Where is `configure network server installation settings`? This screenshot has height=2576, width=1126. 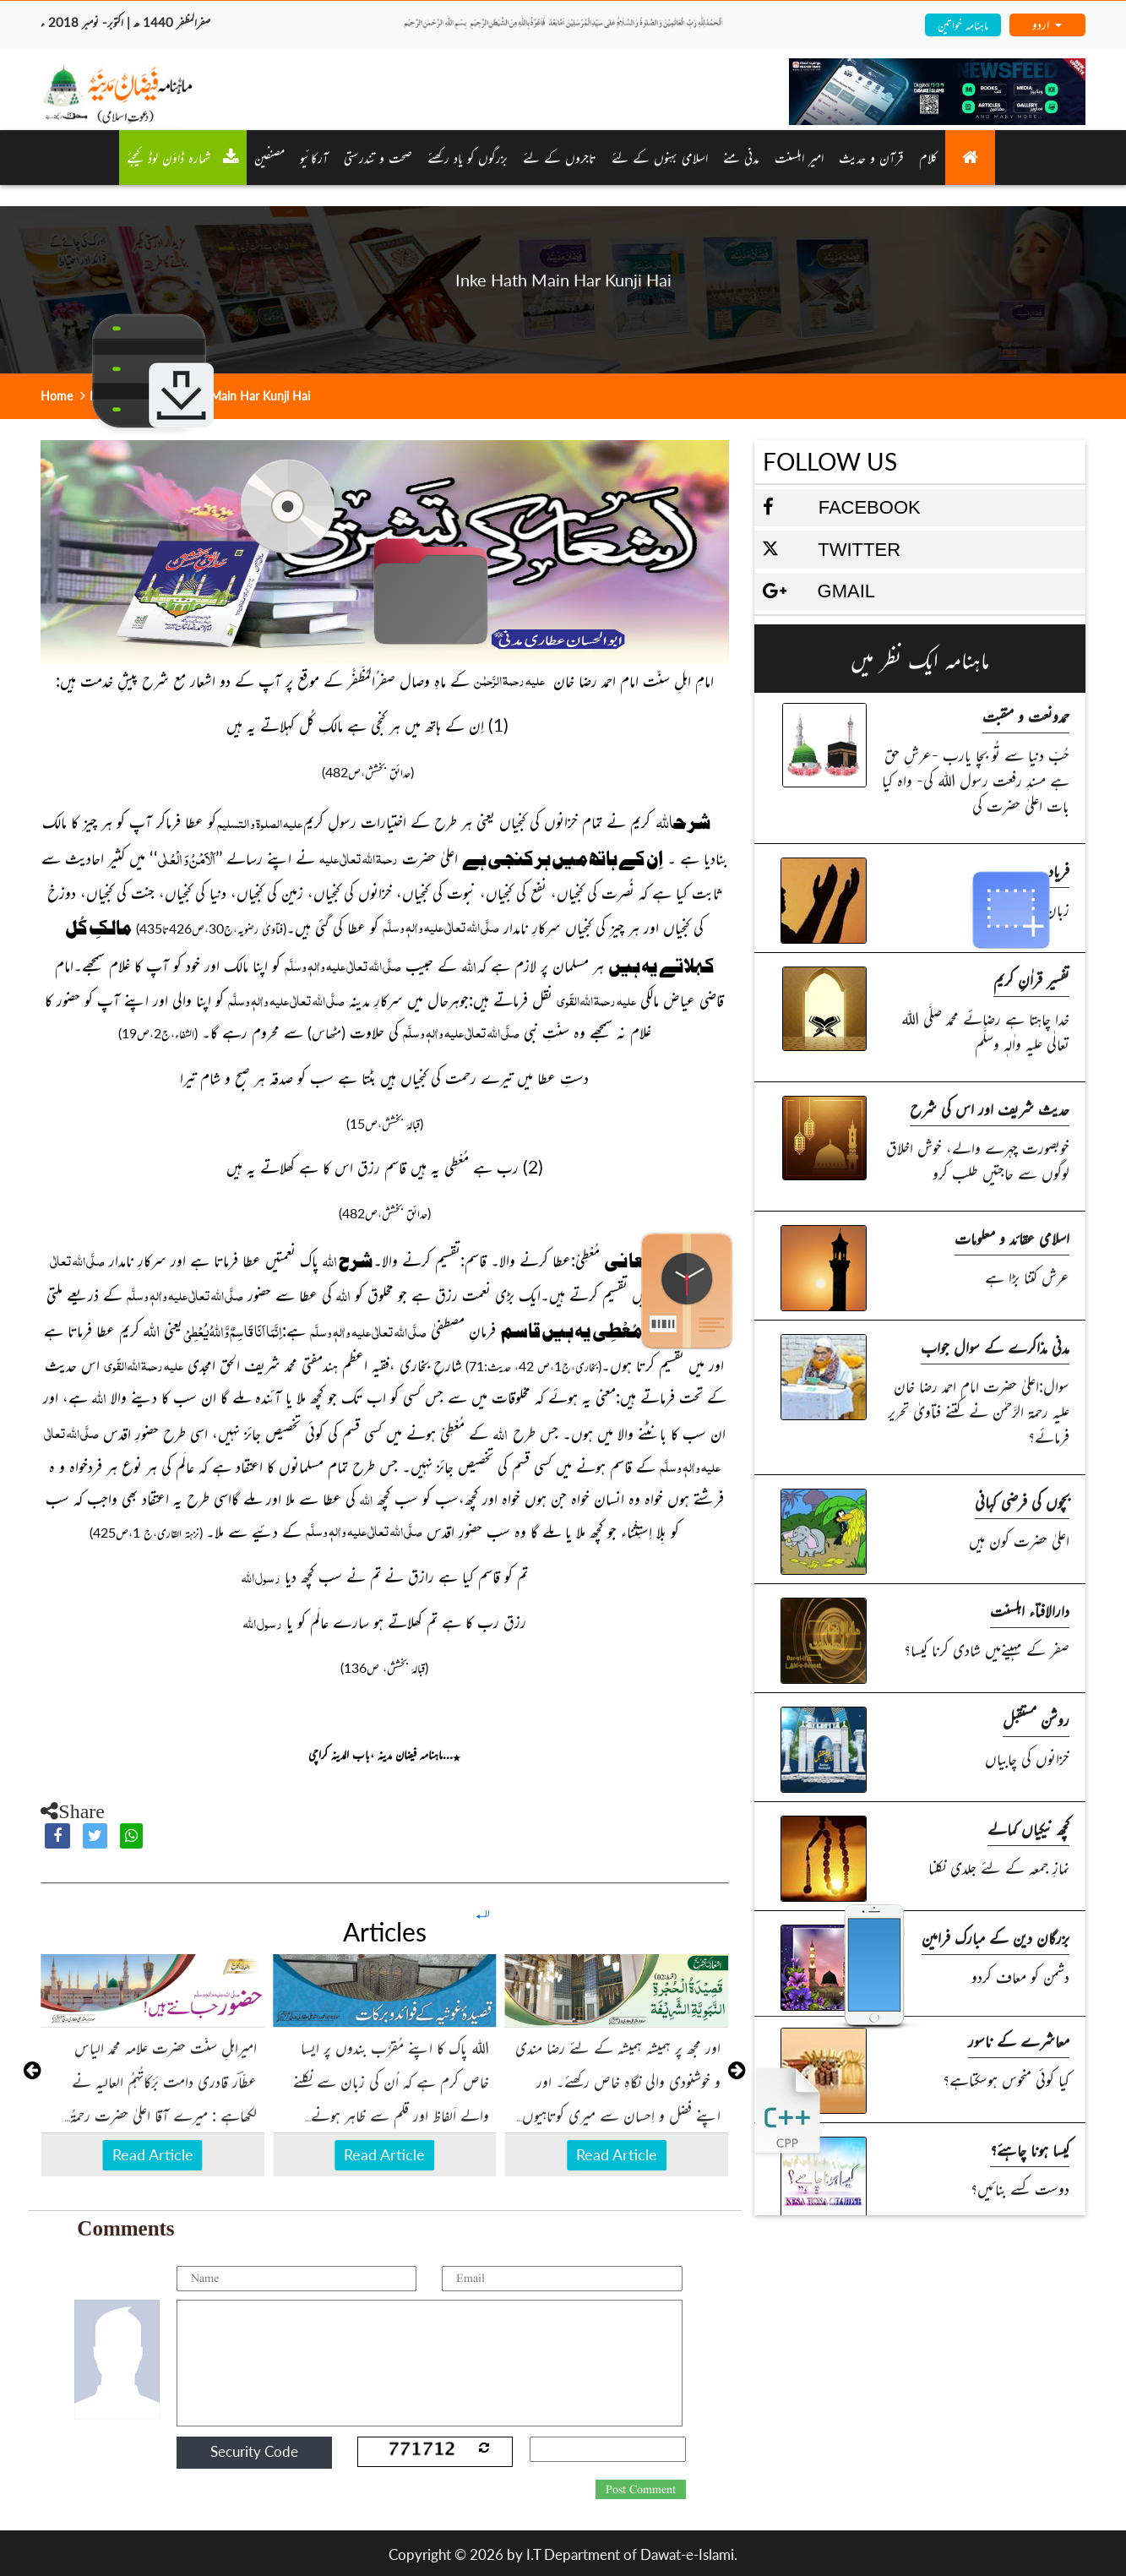 configure network server installation settings is located at coordinates (150, 373).